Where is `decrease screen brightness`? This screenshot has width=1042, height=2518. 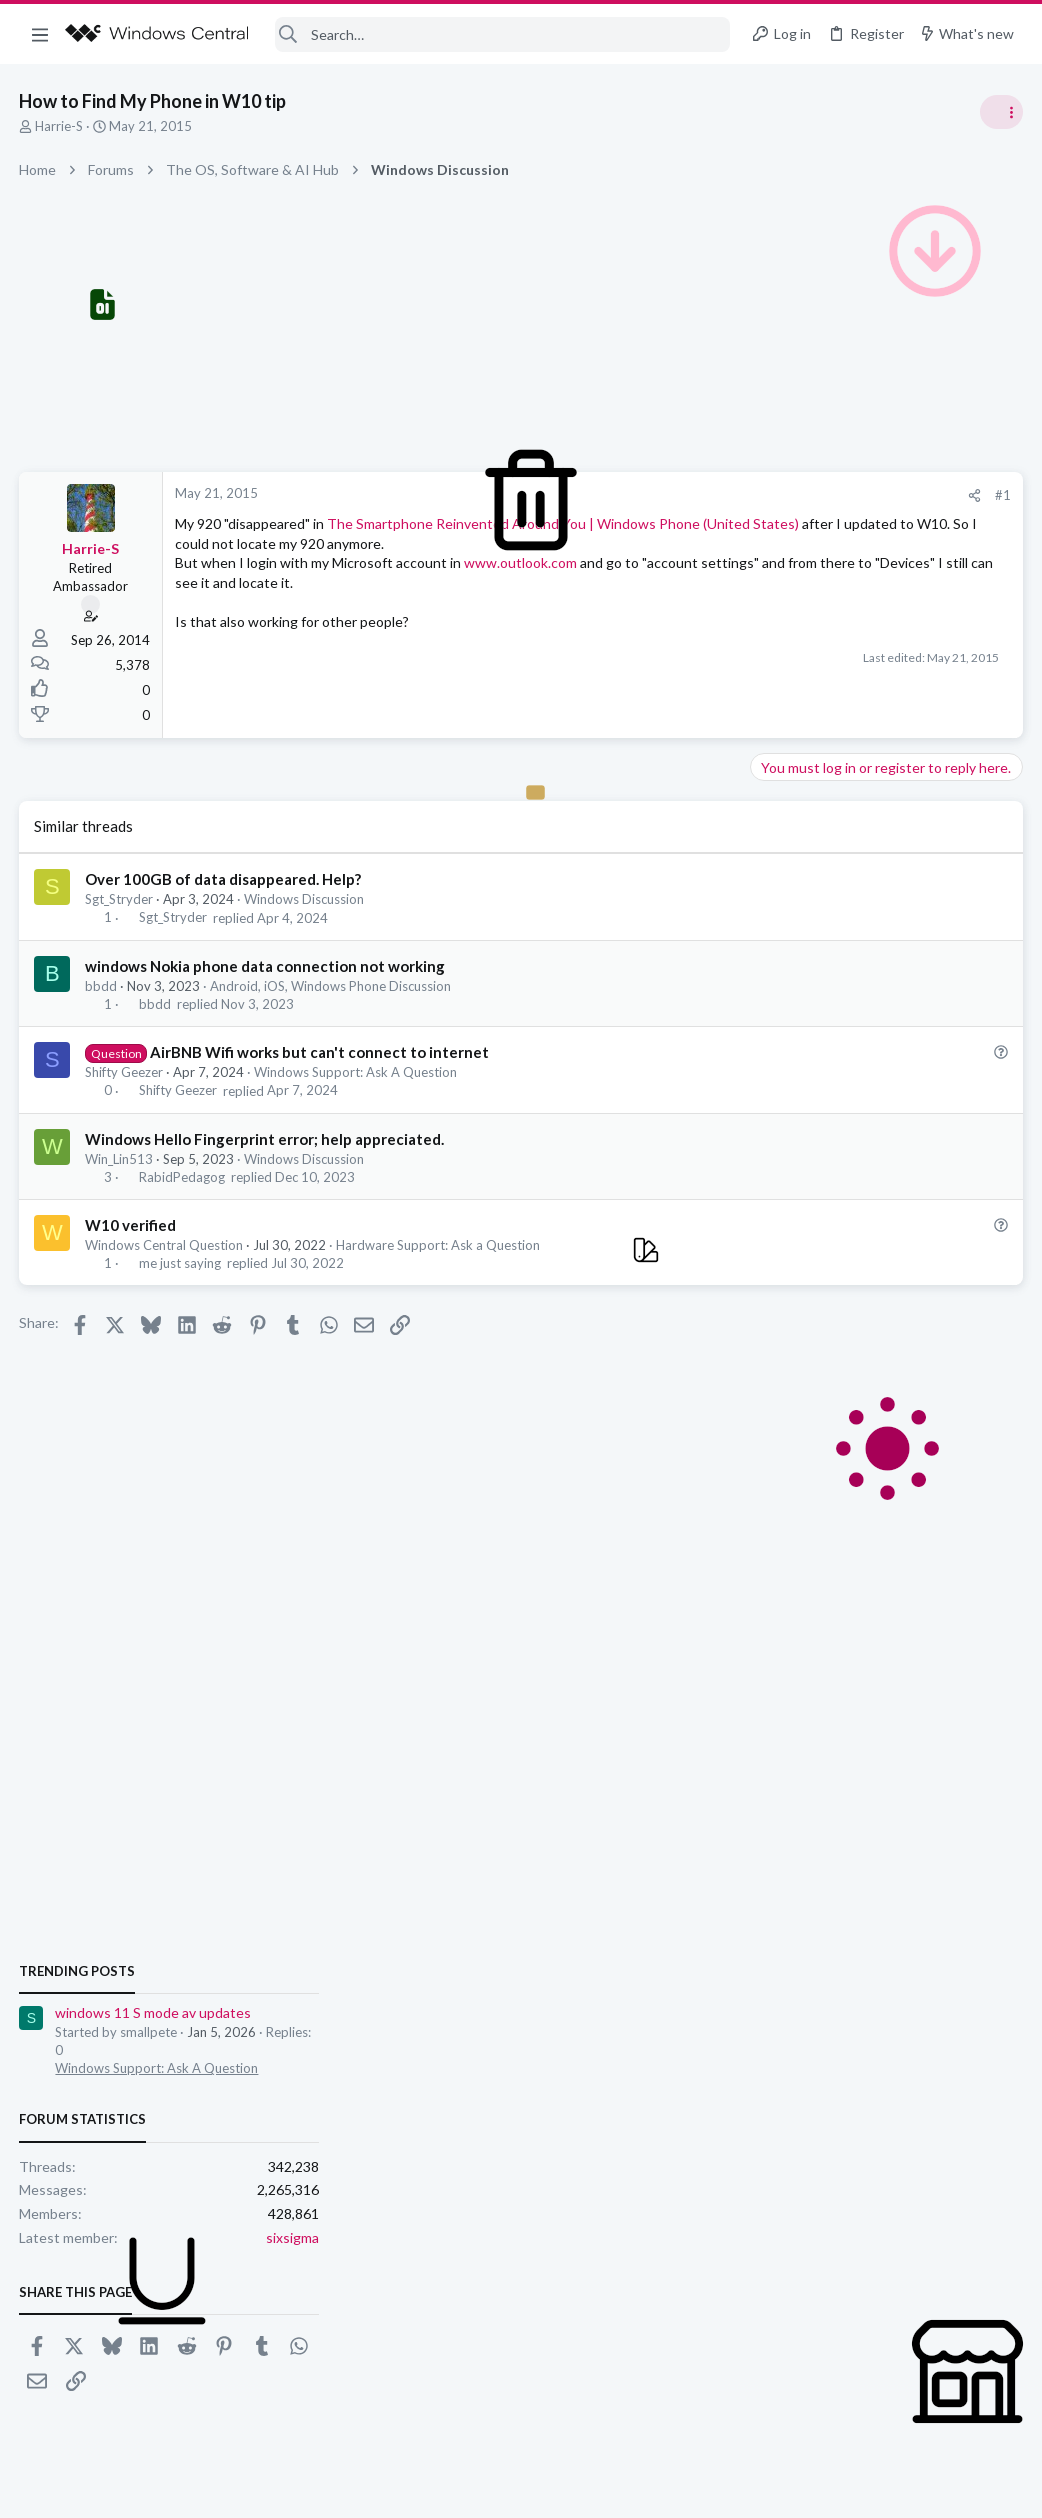
decrease screen brightness is located at coordinates (887, 1448).